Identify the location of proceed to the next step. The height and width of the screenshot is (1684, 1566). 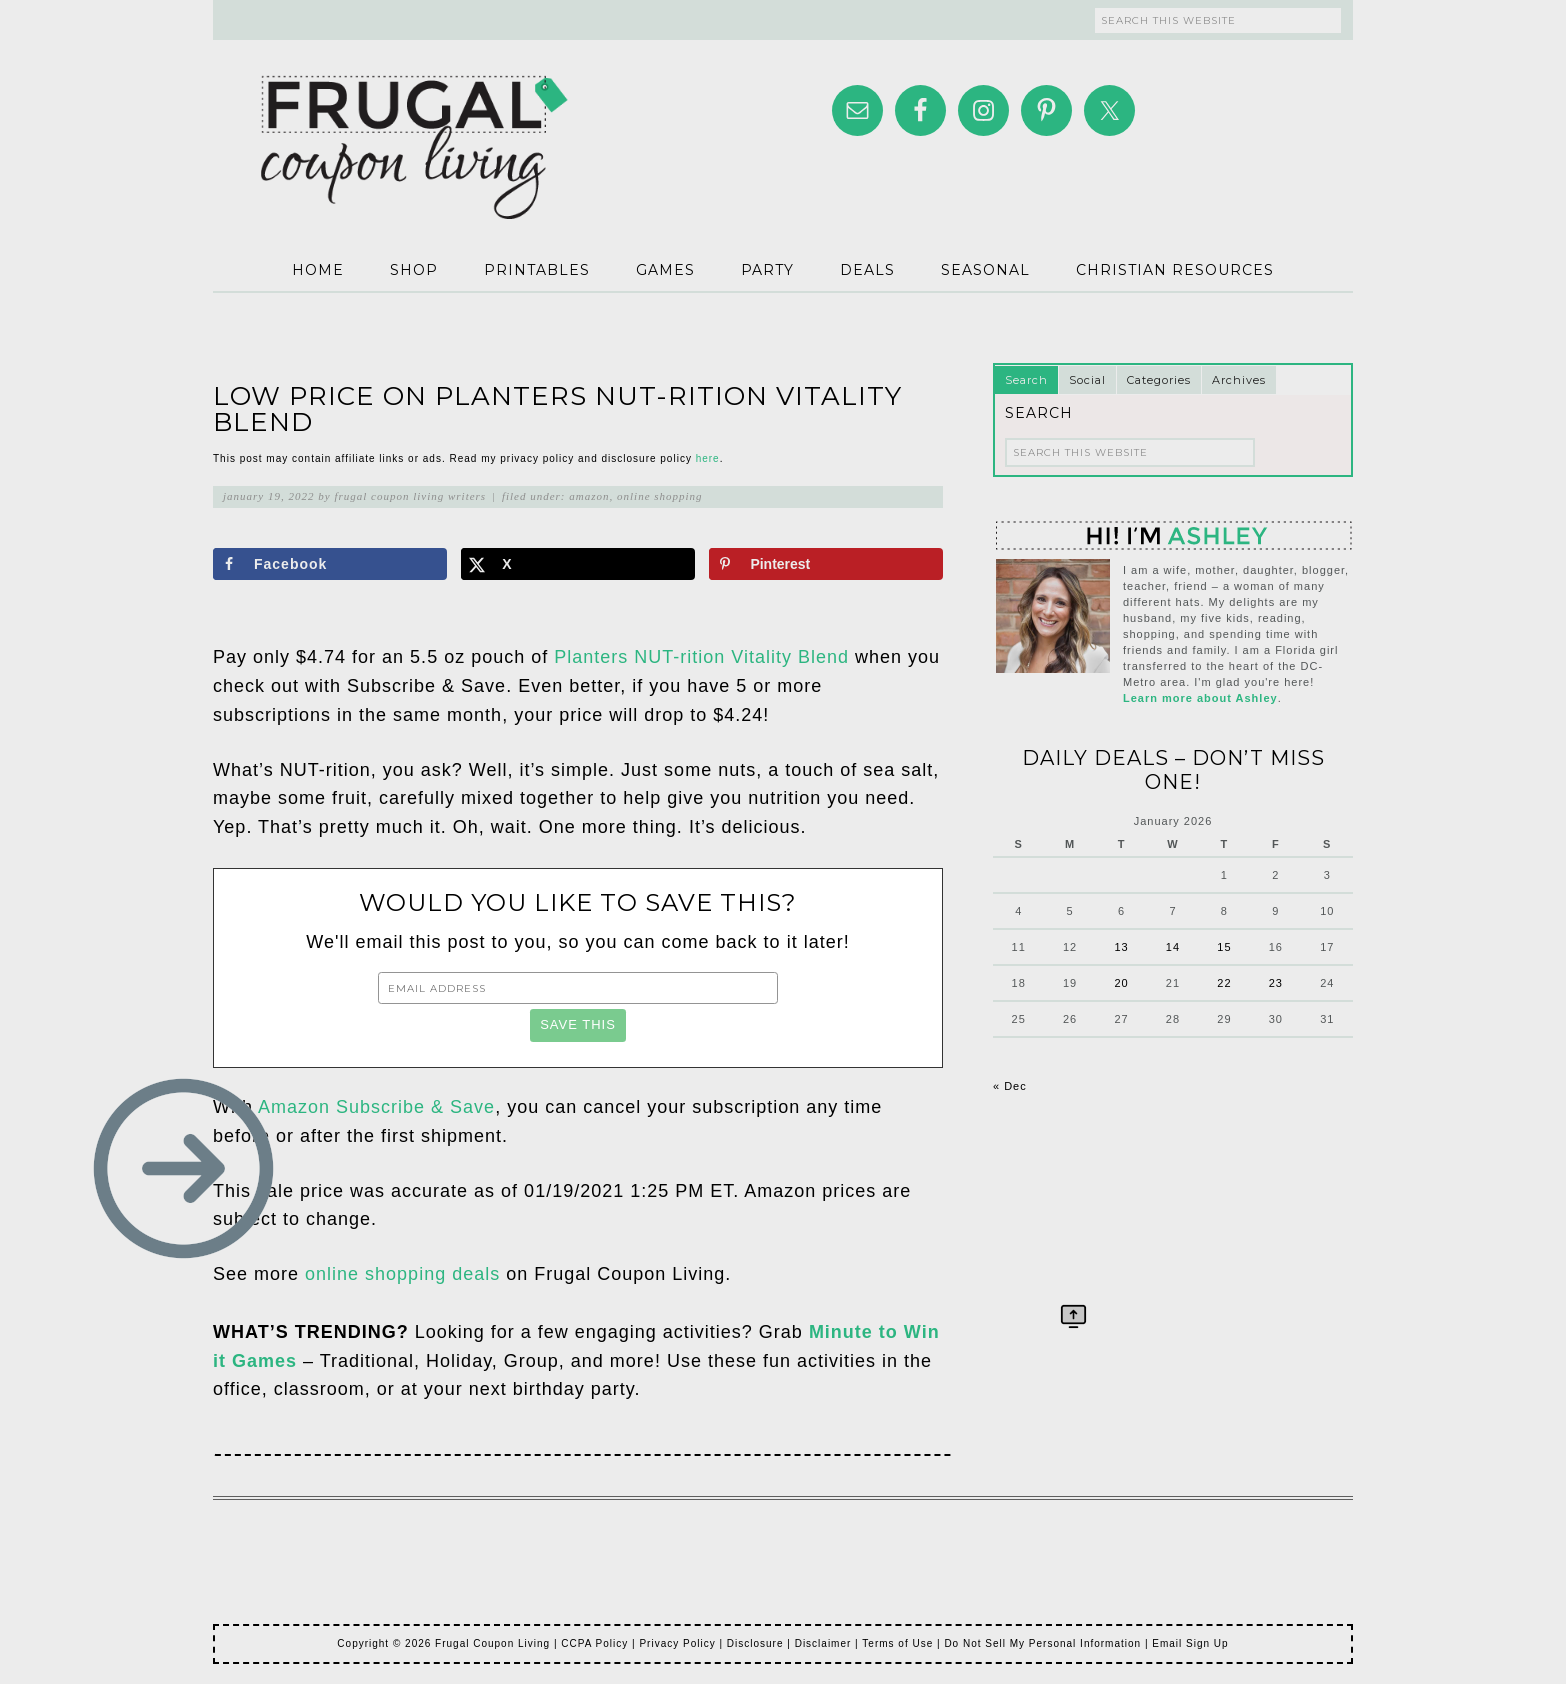
(183, 1168).